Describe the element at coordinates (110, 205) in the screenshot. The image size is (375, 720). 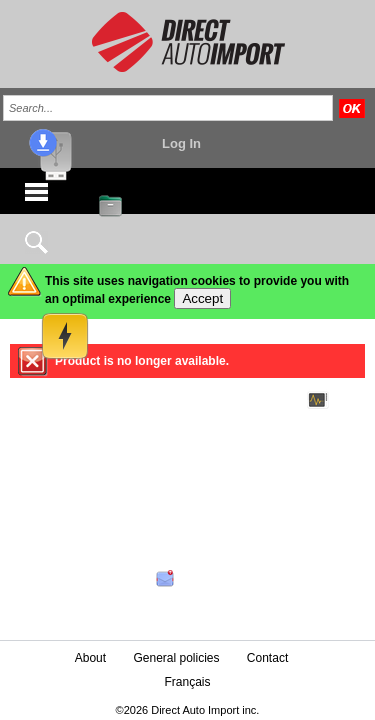
I see `open file manager application` at that location.